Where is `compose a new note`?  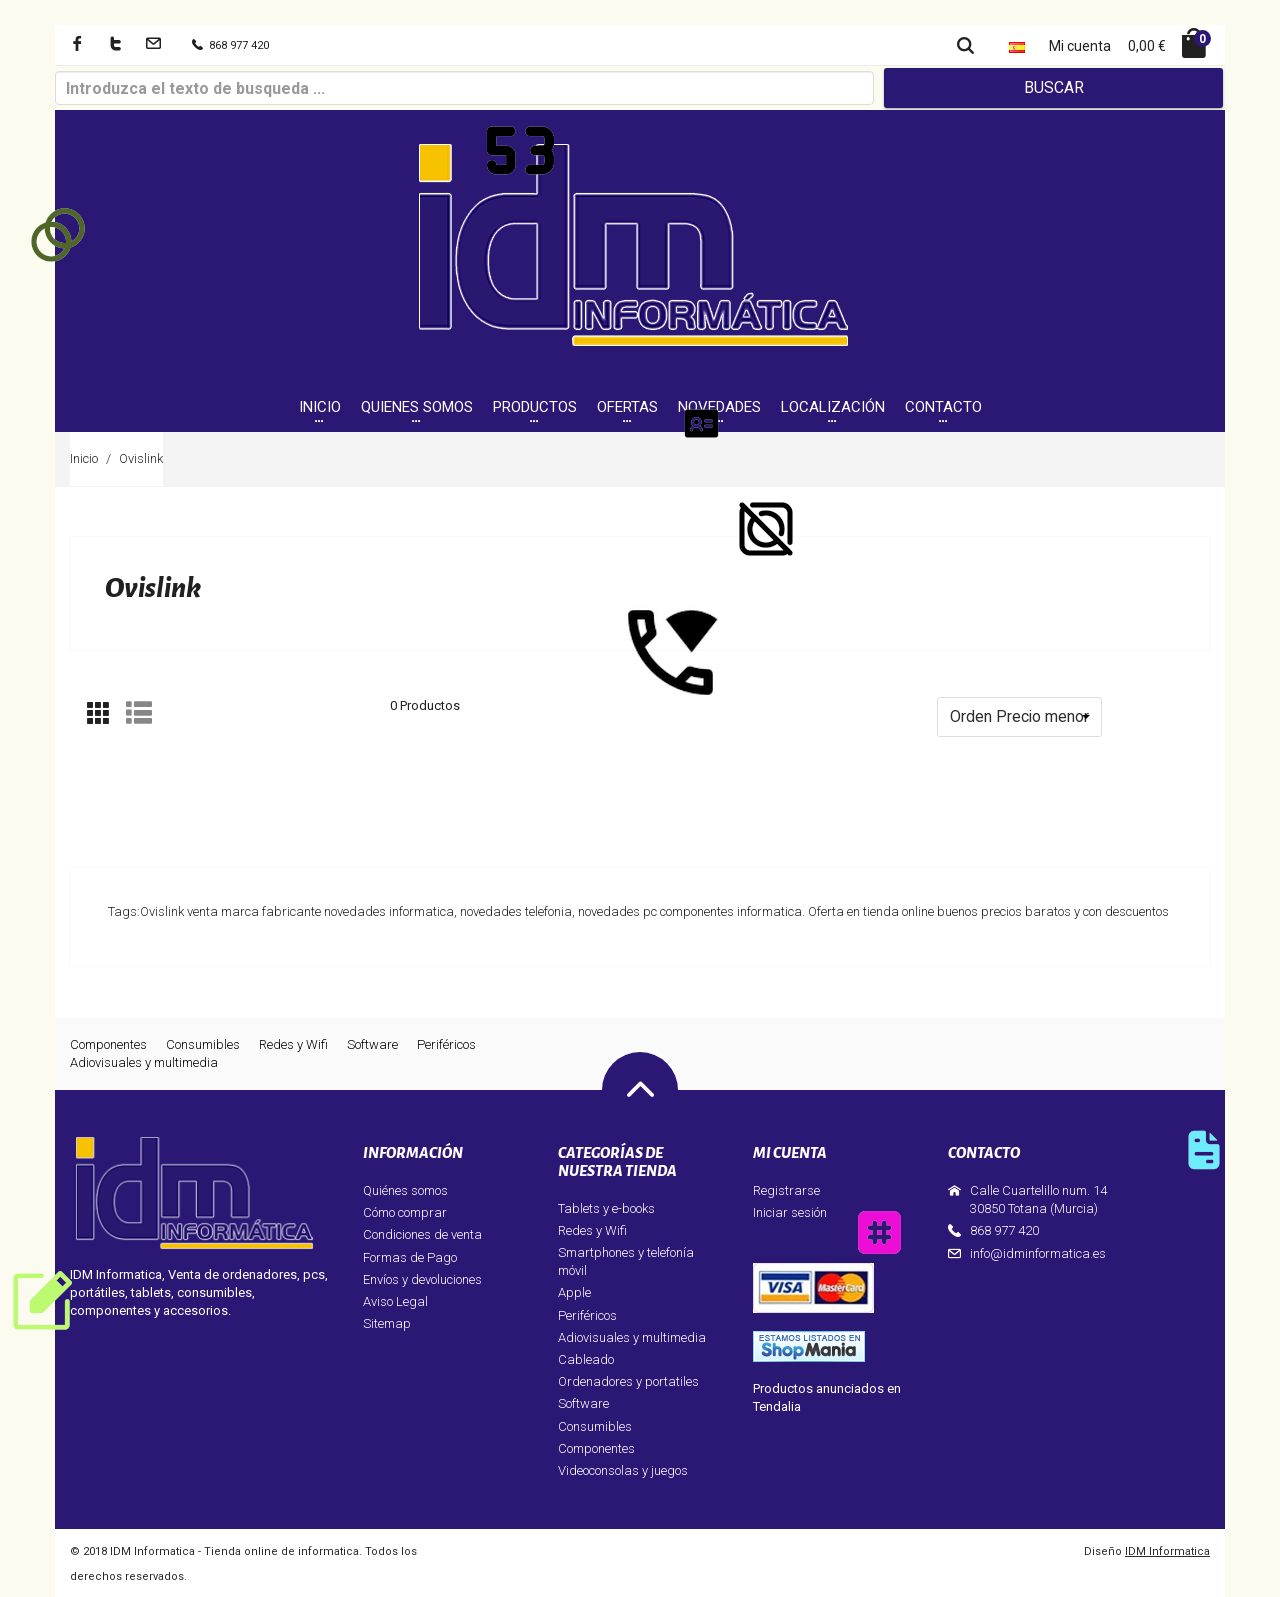 compose a new note is located at coordinates (41, 1301).